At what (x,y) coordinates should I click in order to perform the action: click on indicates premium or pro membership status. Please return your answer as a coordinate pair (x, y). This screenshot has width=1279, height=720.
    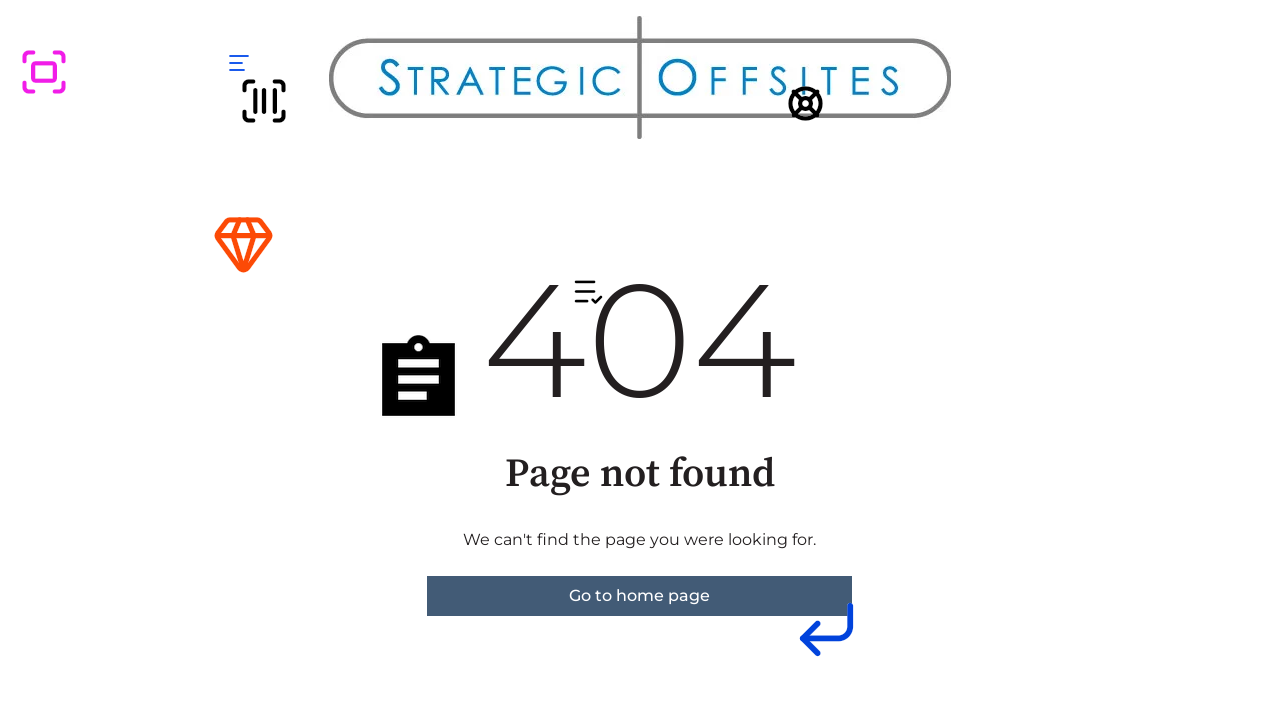
    Looking at the image, I should click on (243, 243).